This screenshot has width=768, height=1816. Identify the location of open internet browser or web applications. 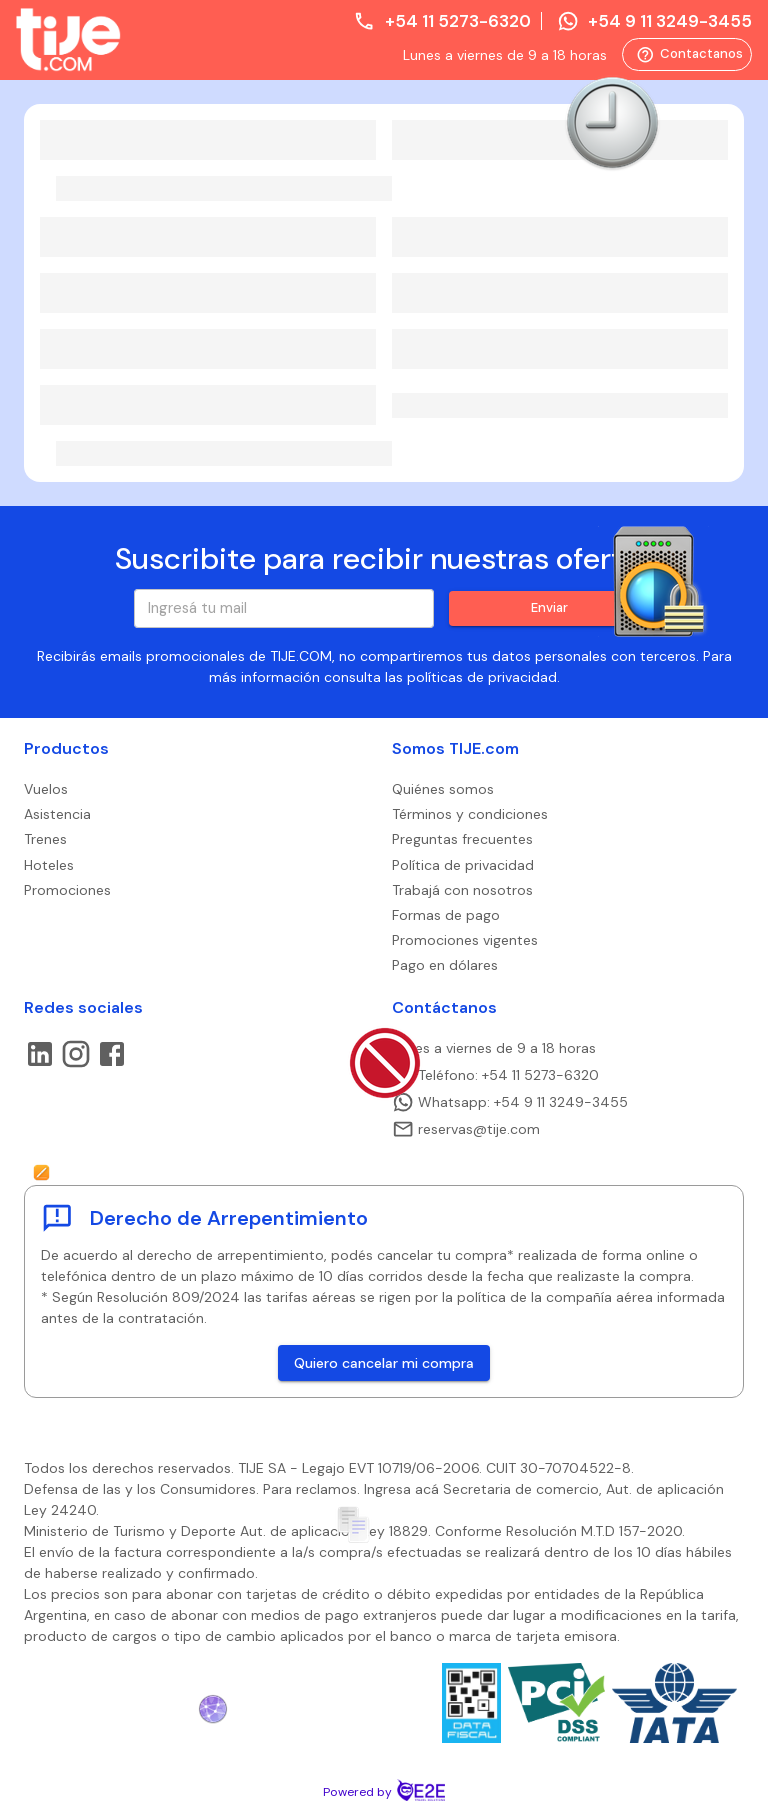
(213, 1709).